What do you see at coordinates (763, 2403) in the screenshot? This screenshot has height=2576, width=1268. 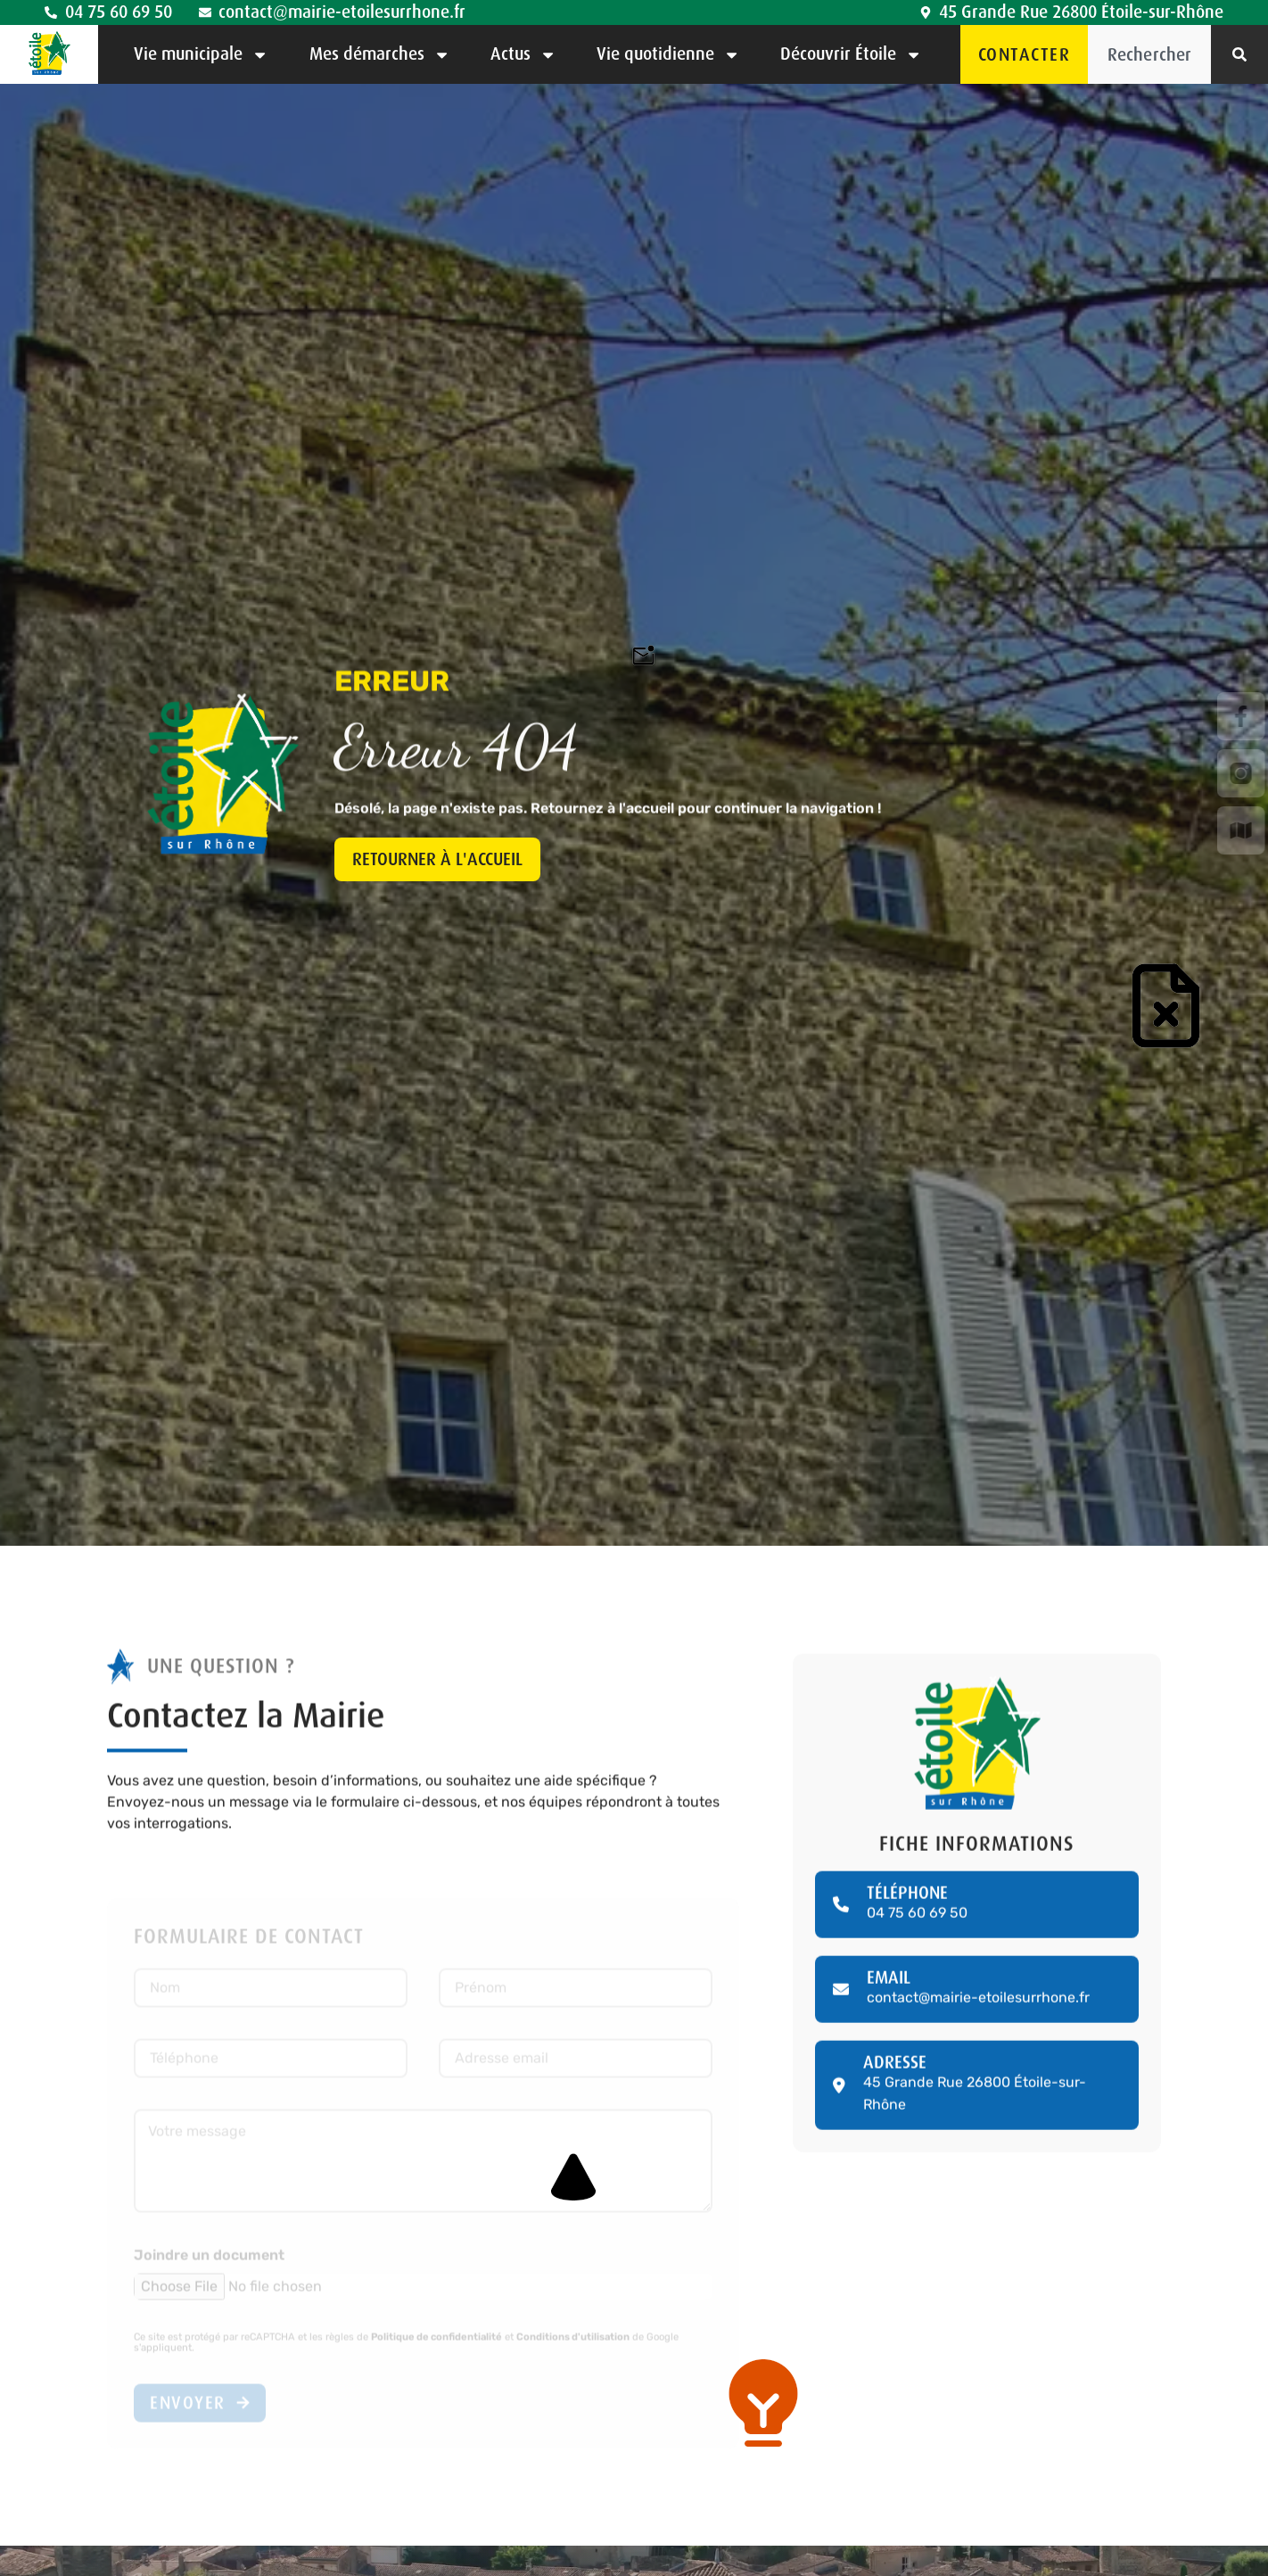 I see `access tips or helpful suggestions` at bounding box center [763, 2403].